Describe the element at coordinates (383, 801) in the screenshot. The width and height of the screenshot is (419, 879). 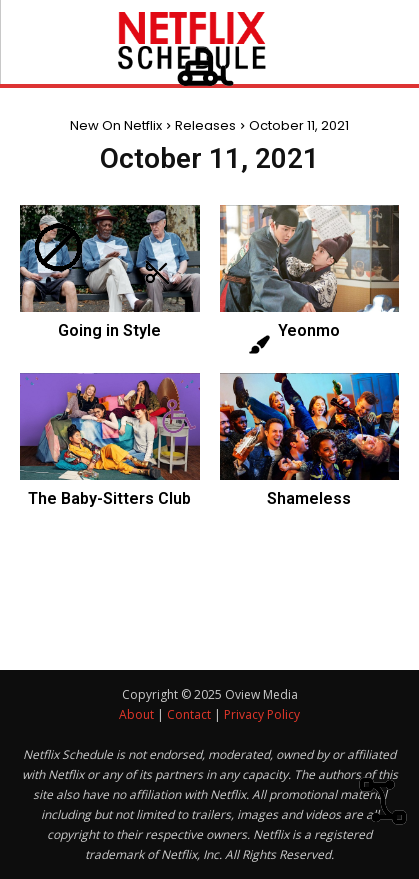
I see `edit bezier curve handles` at that location.